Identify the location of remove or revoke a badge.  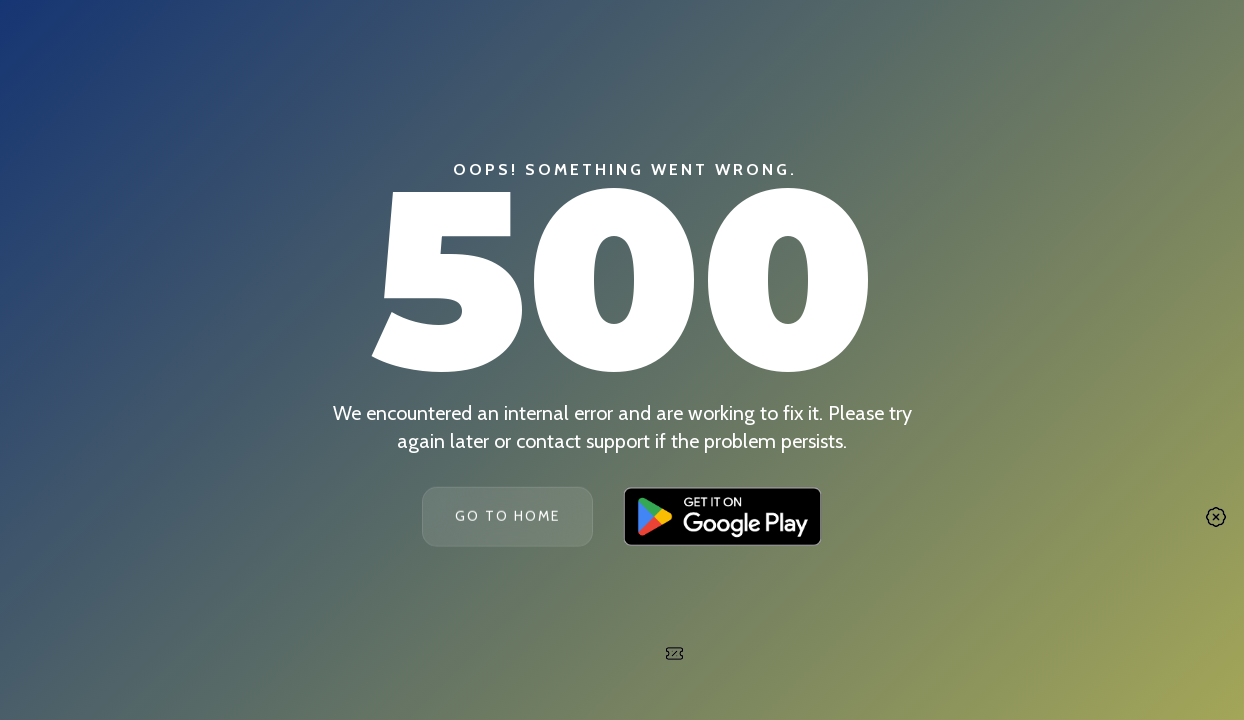
(1216, 517).